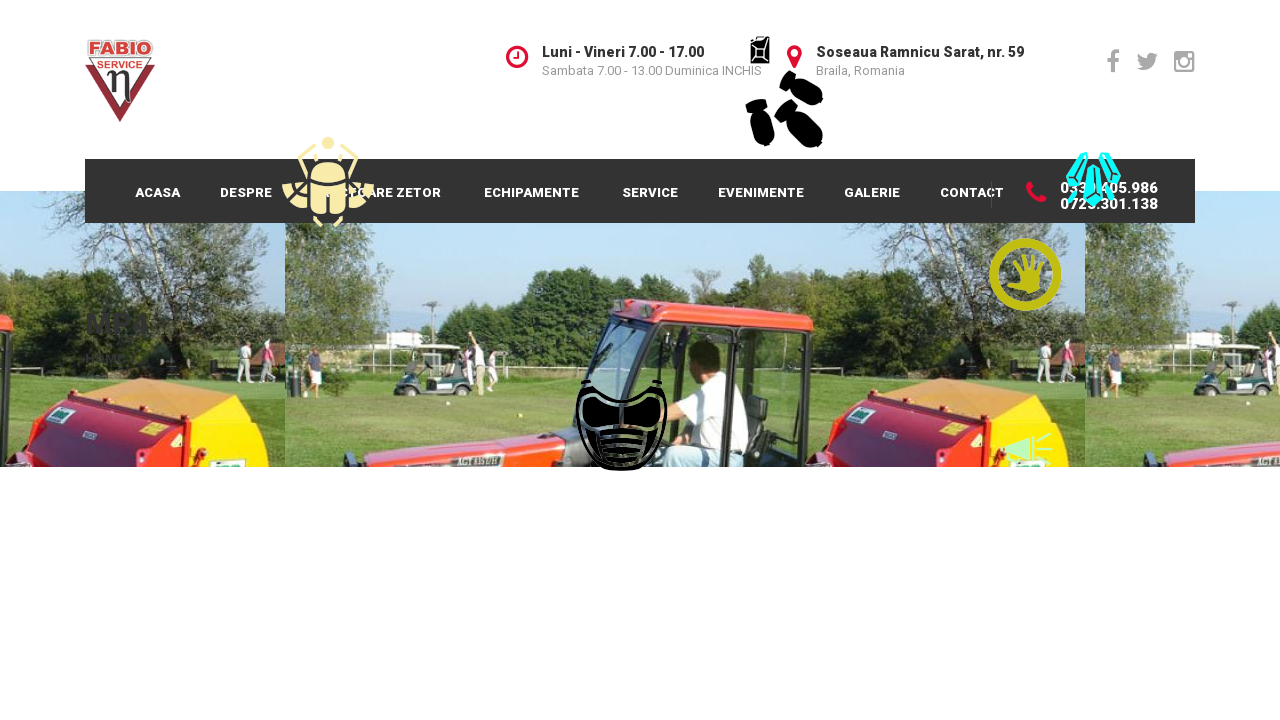 Image resolution: width=1280 pixels, height=720 pixels. Describe the element at coordinates (328, 182) in the screenshot. I see `indicates a flying insect enemy or creature type` at that location.